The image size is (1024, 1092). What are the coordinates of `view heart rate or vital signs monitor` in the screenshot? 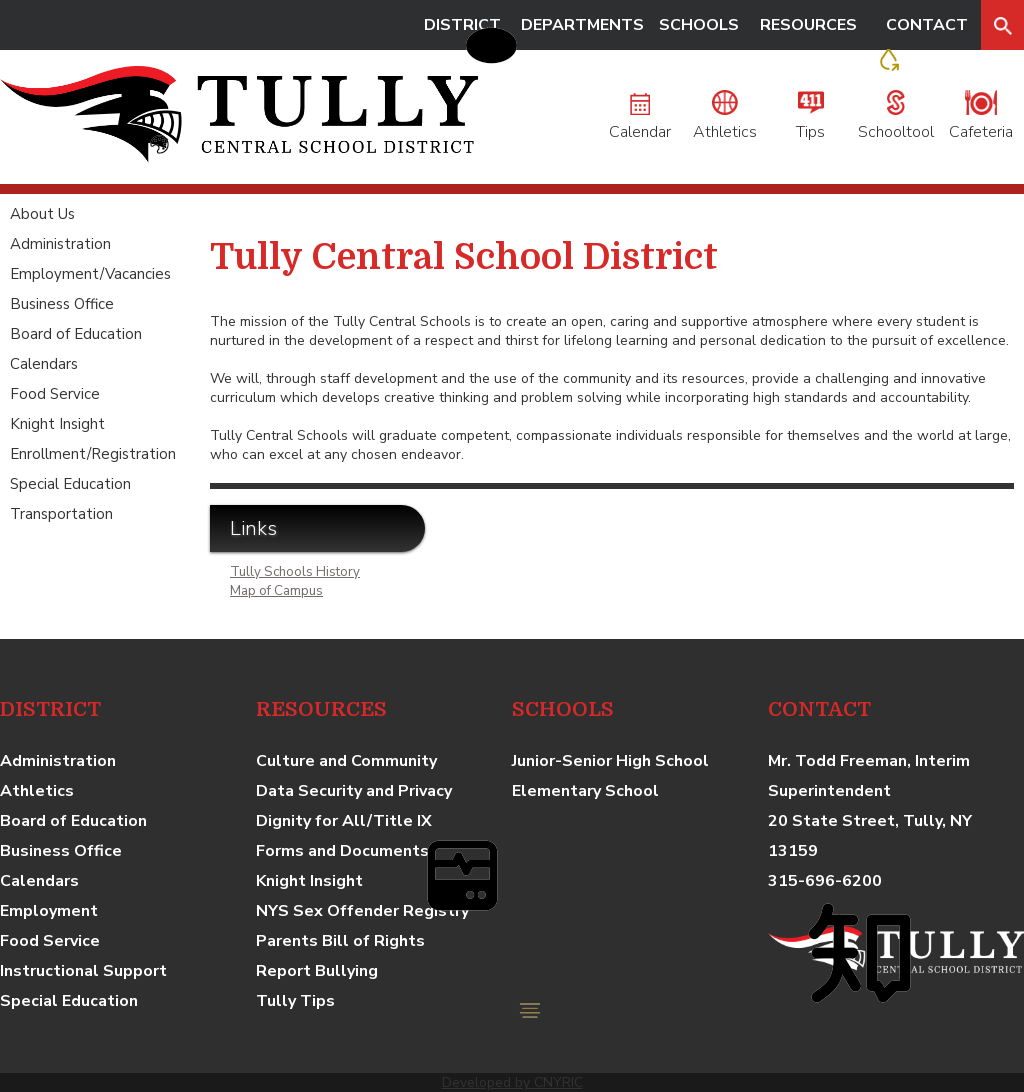 It's located at (462, 875).